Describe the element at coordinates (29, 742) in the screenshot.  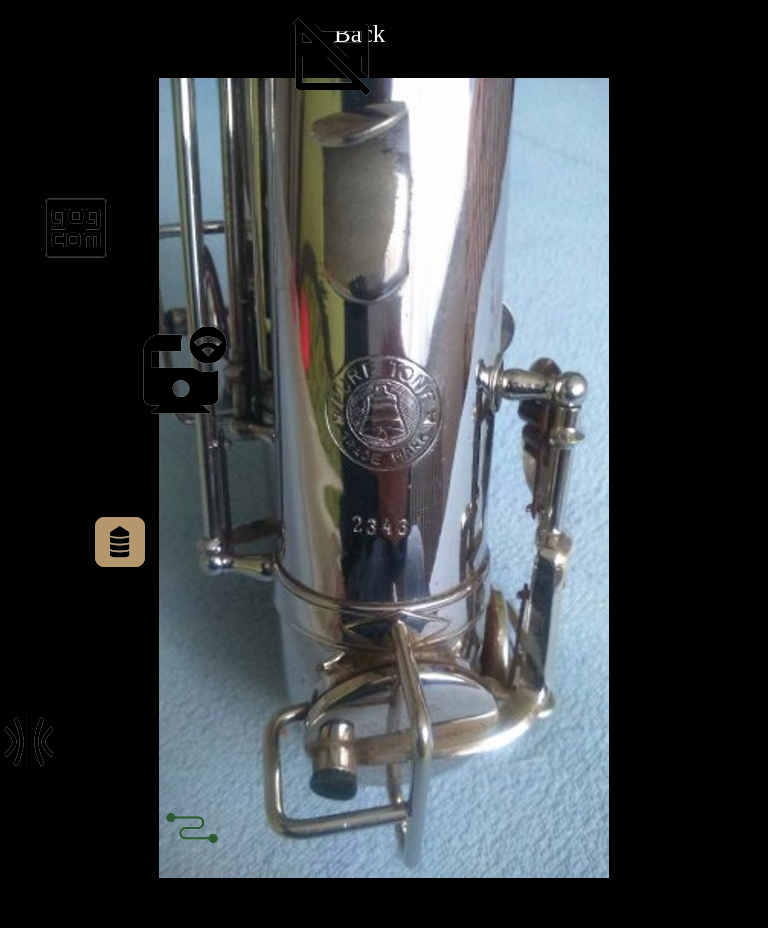
I see `talos logo` at that location.